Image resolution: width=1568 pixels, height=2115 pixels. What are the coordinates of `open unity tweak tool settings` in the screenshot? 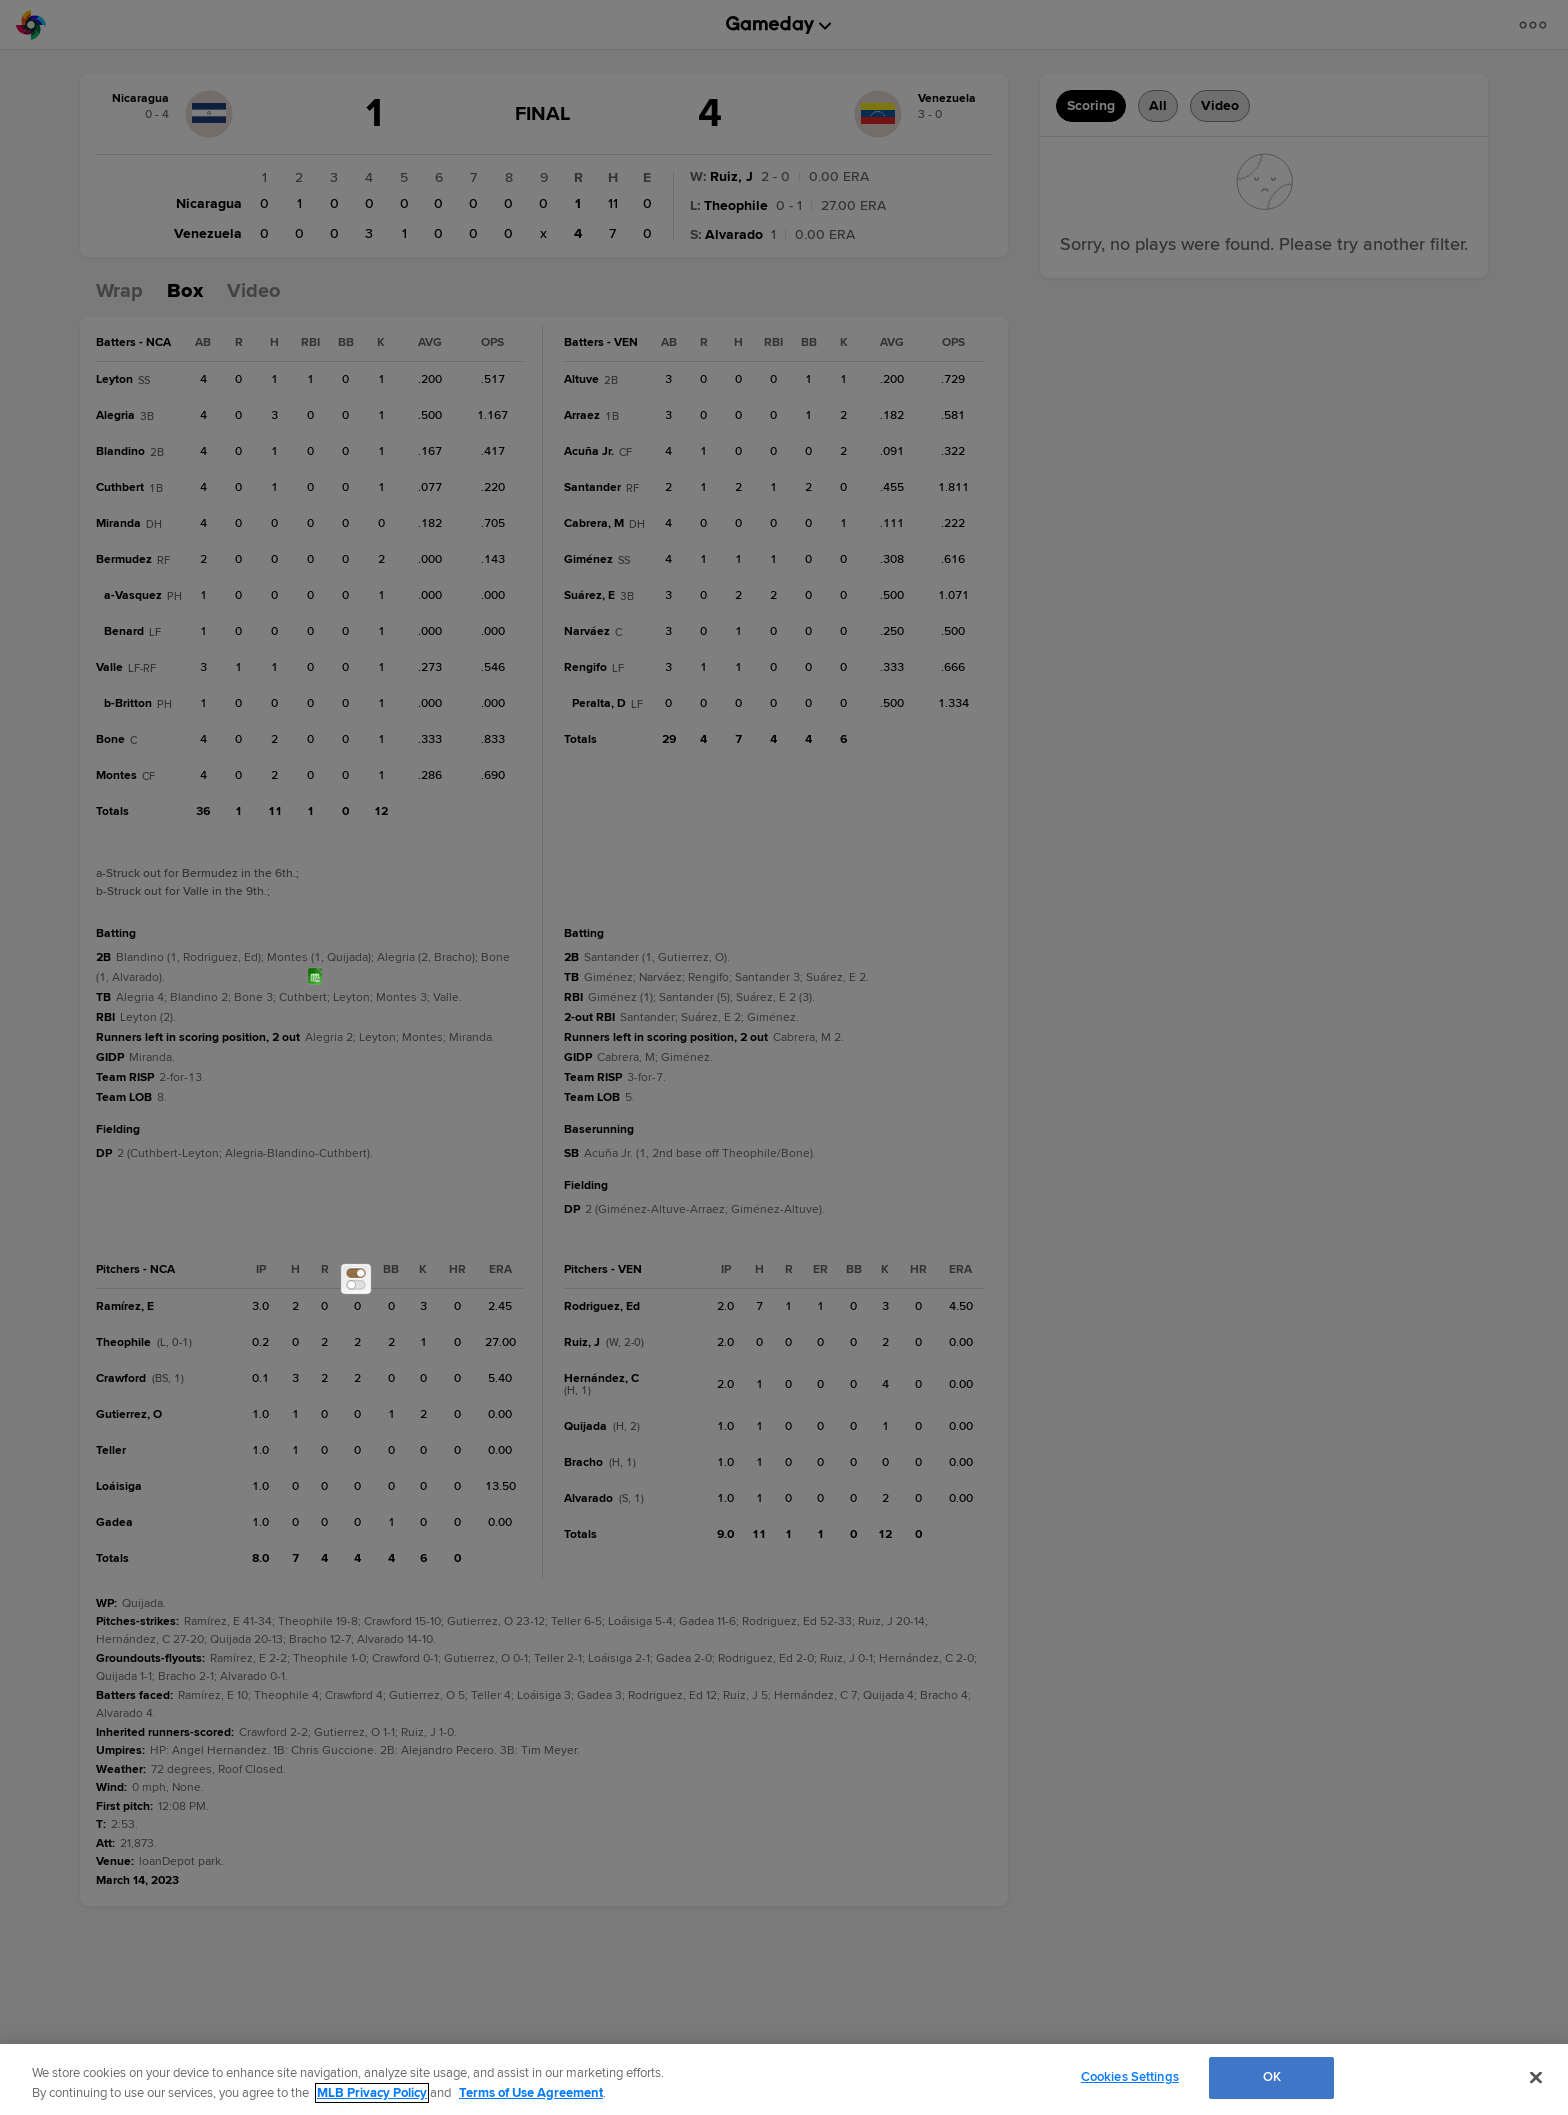 It's located at (356, 1279).